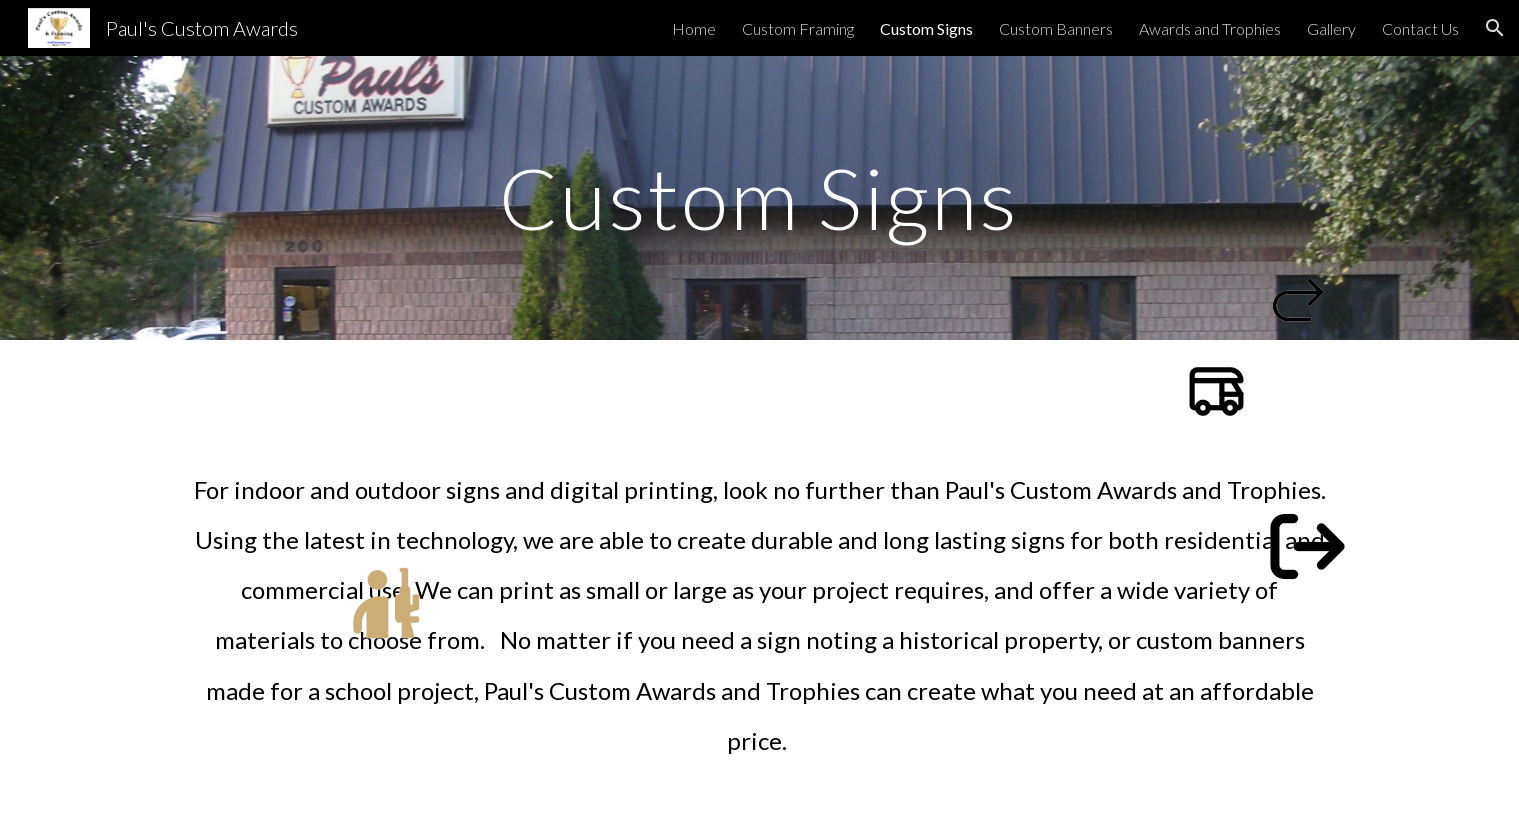 The height and width of the screenshot is (816, 1519). Describe the element at coordinates (1298, 302) in the screenshot. I see `redo last action` at that location.